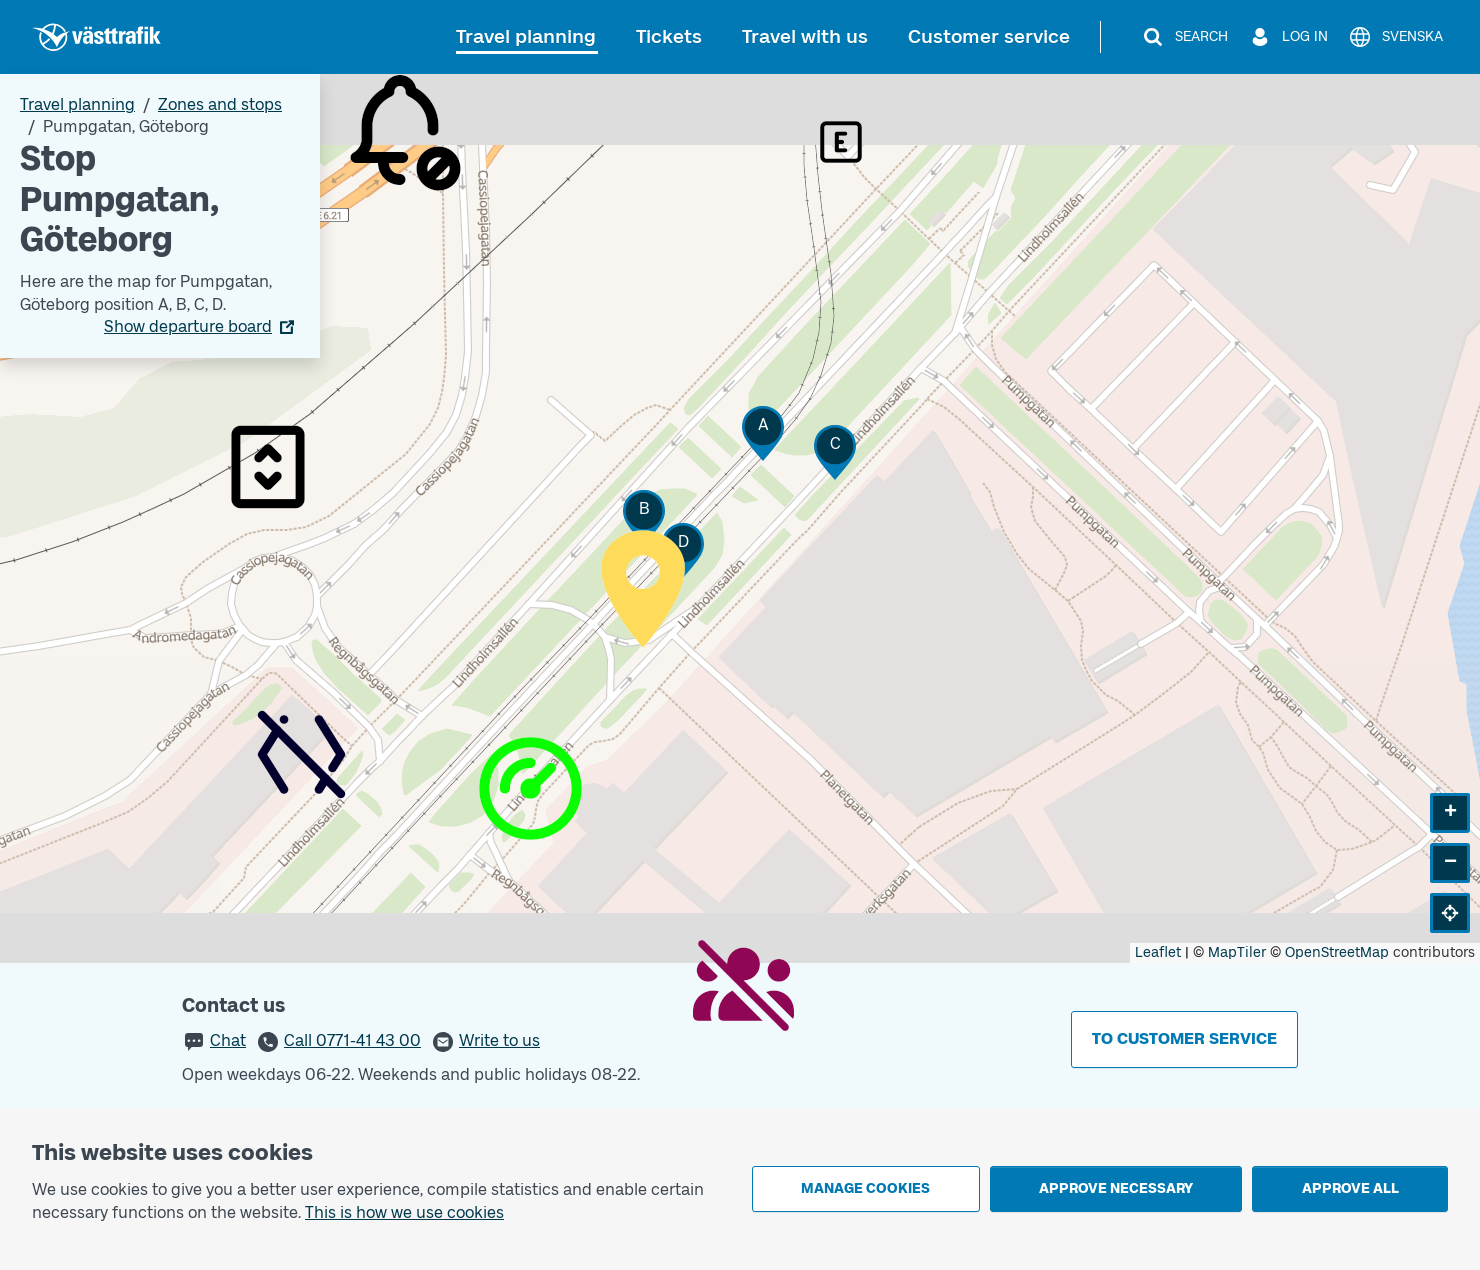 This screenshot has height=1270, width=1480. What do you see at coordinates (268, 467) in the screenshot?
I see `access elevator controls or floor selection` at bounding box center [268, 467].